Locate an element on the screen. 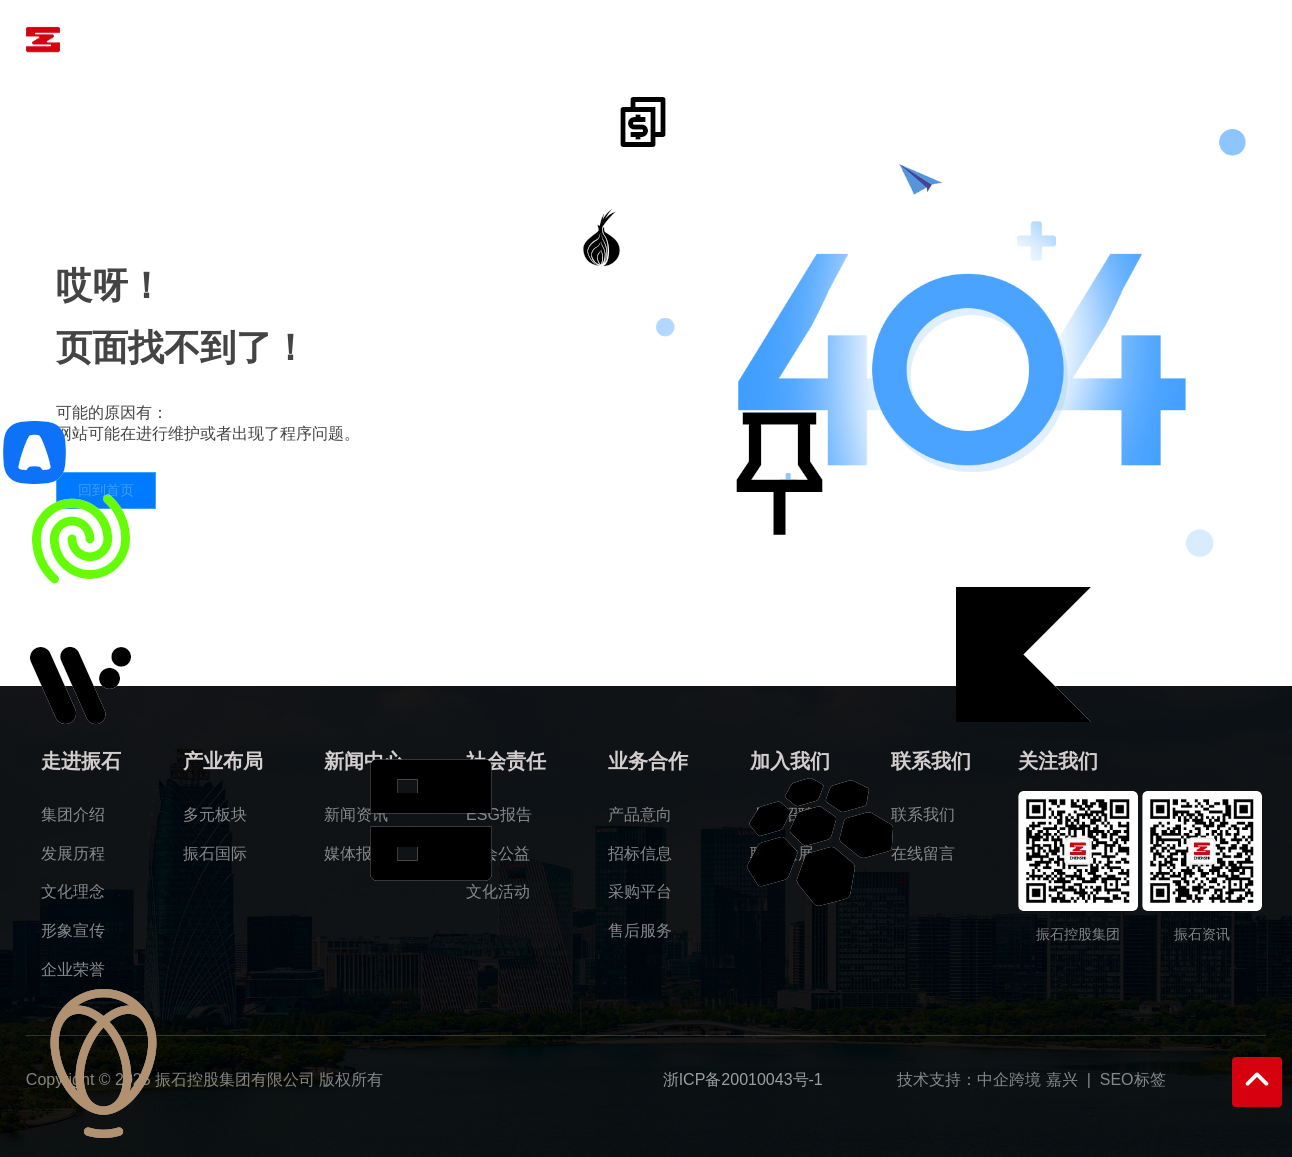  open the Aircall app is located at coordinates (34, 452).